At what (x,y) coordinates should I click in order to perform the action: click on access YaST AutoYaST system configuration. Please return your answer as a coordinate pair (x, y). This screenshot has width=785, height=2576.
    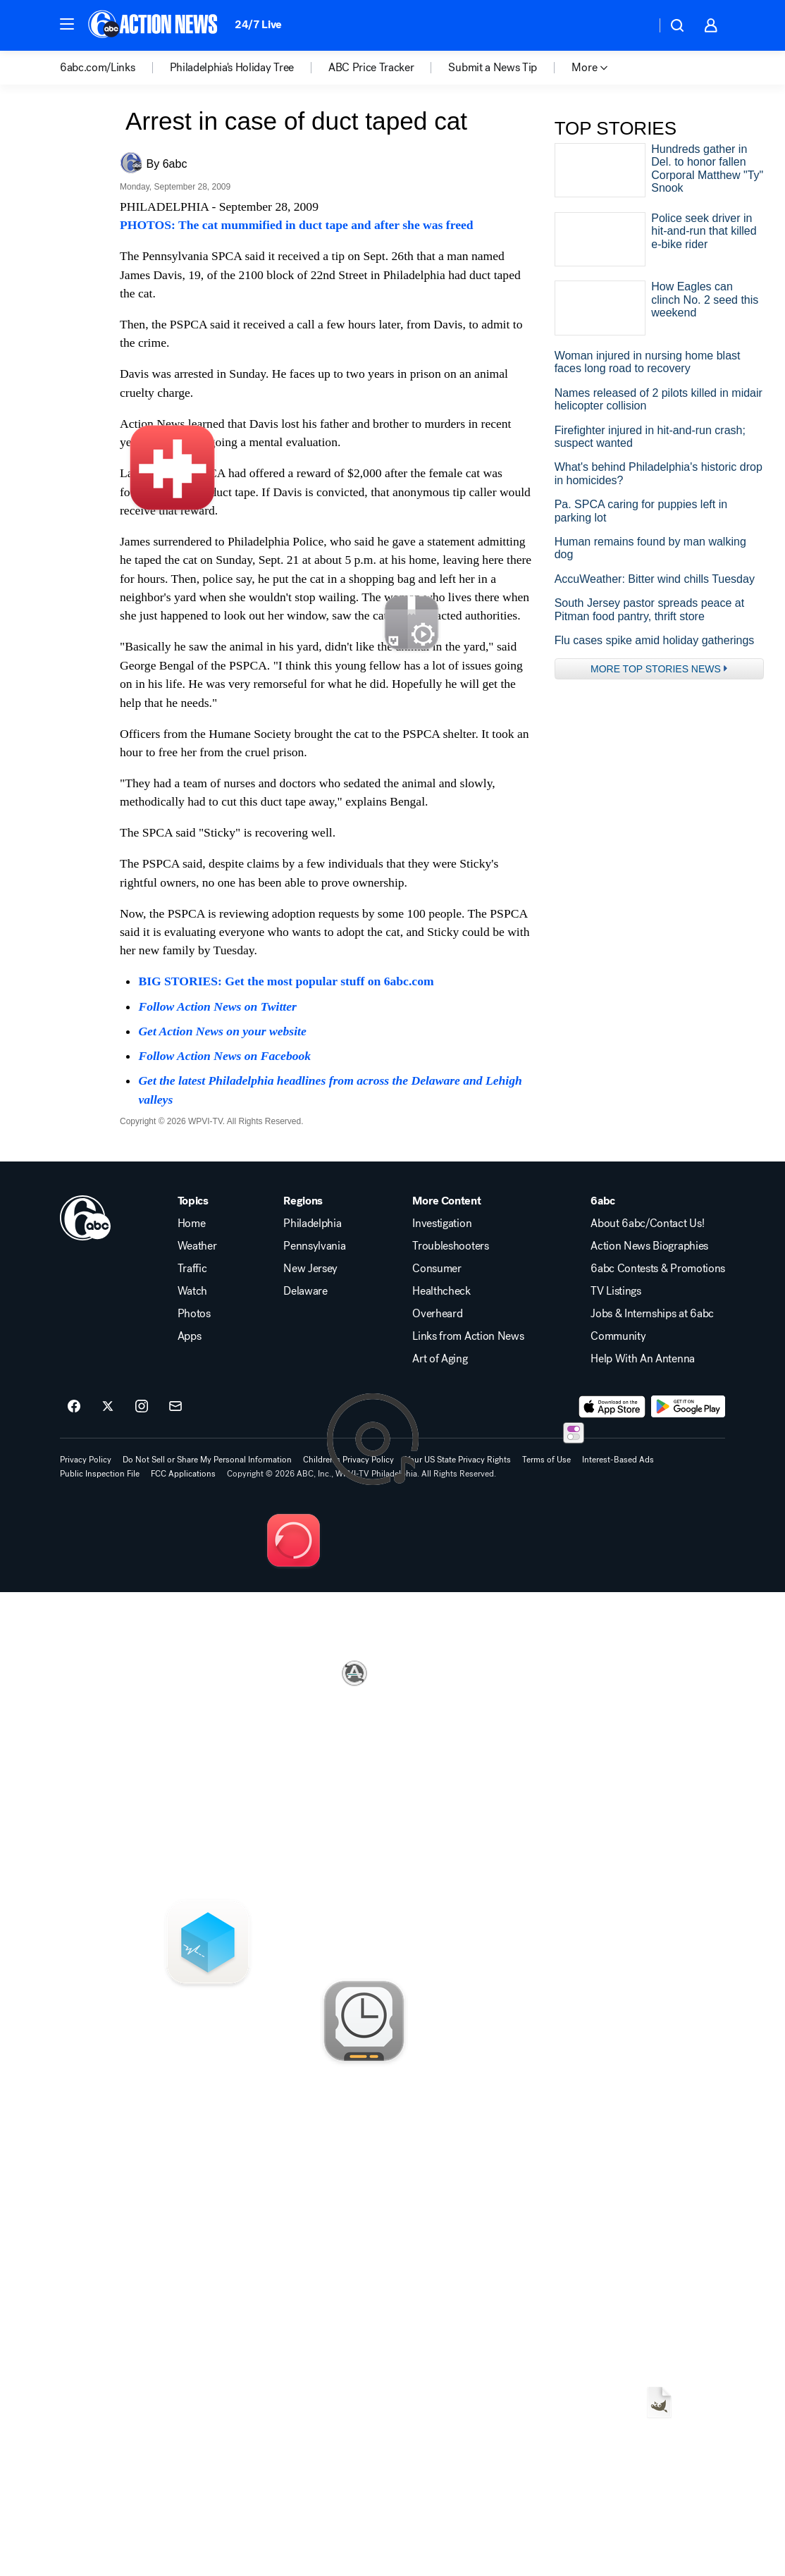
    Looking at the image, I should click on (412, 624).